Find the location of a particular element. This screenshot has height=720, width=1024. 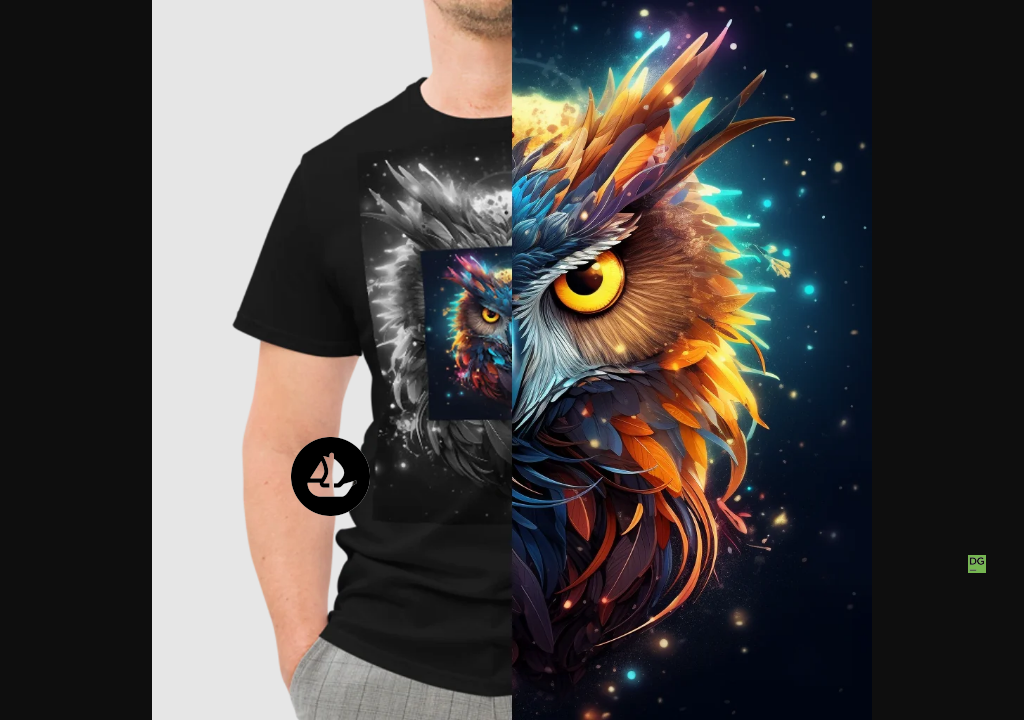

open datagrip database IDE is located at coordinates (977, 564).